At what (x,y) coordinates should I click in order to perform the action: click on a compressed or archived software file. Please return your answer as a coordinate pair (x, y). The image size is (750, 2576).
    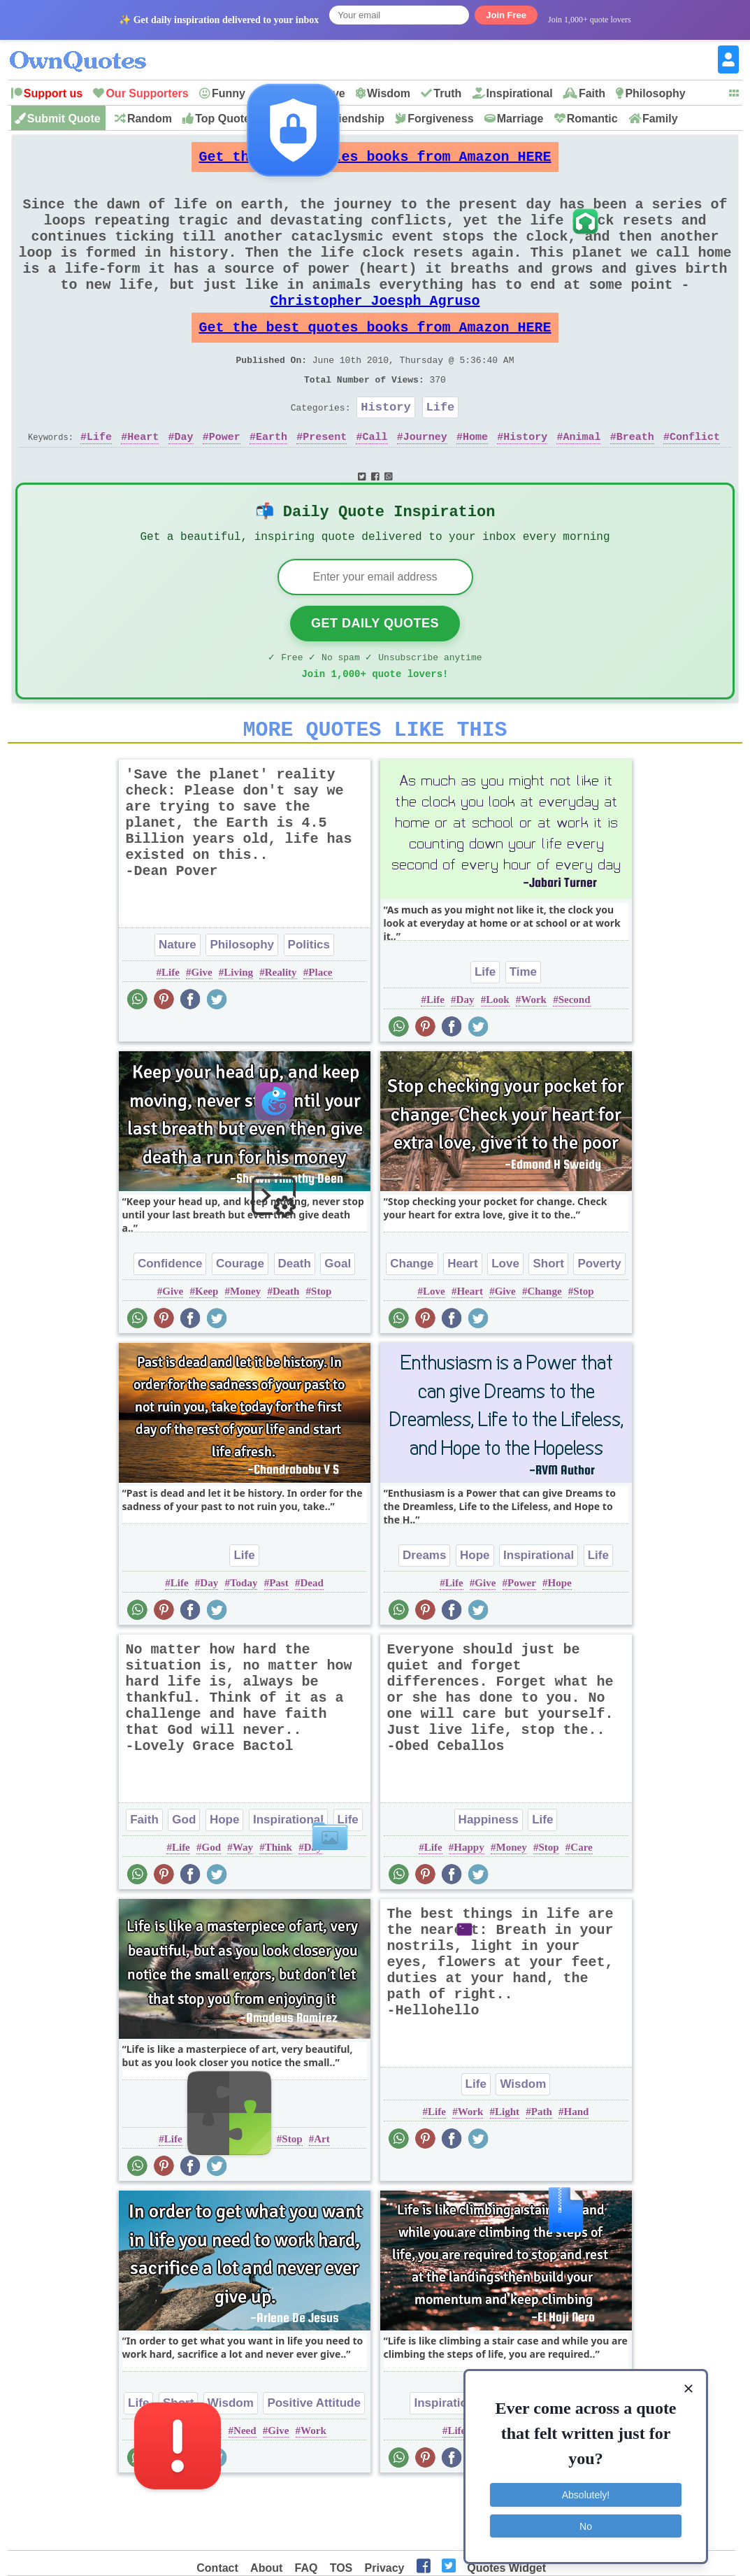
    Looking at the image, I should click on (565, 2210).